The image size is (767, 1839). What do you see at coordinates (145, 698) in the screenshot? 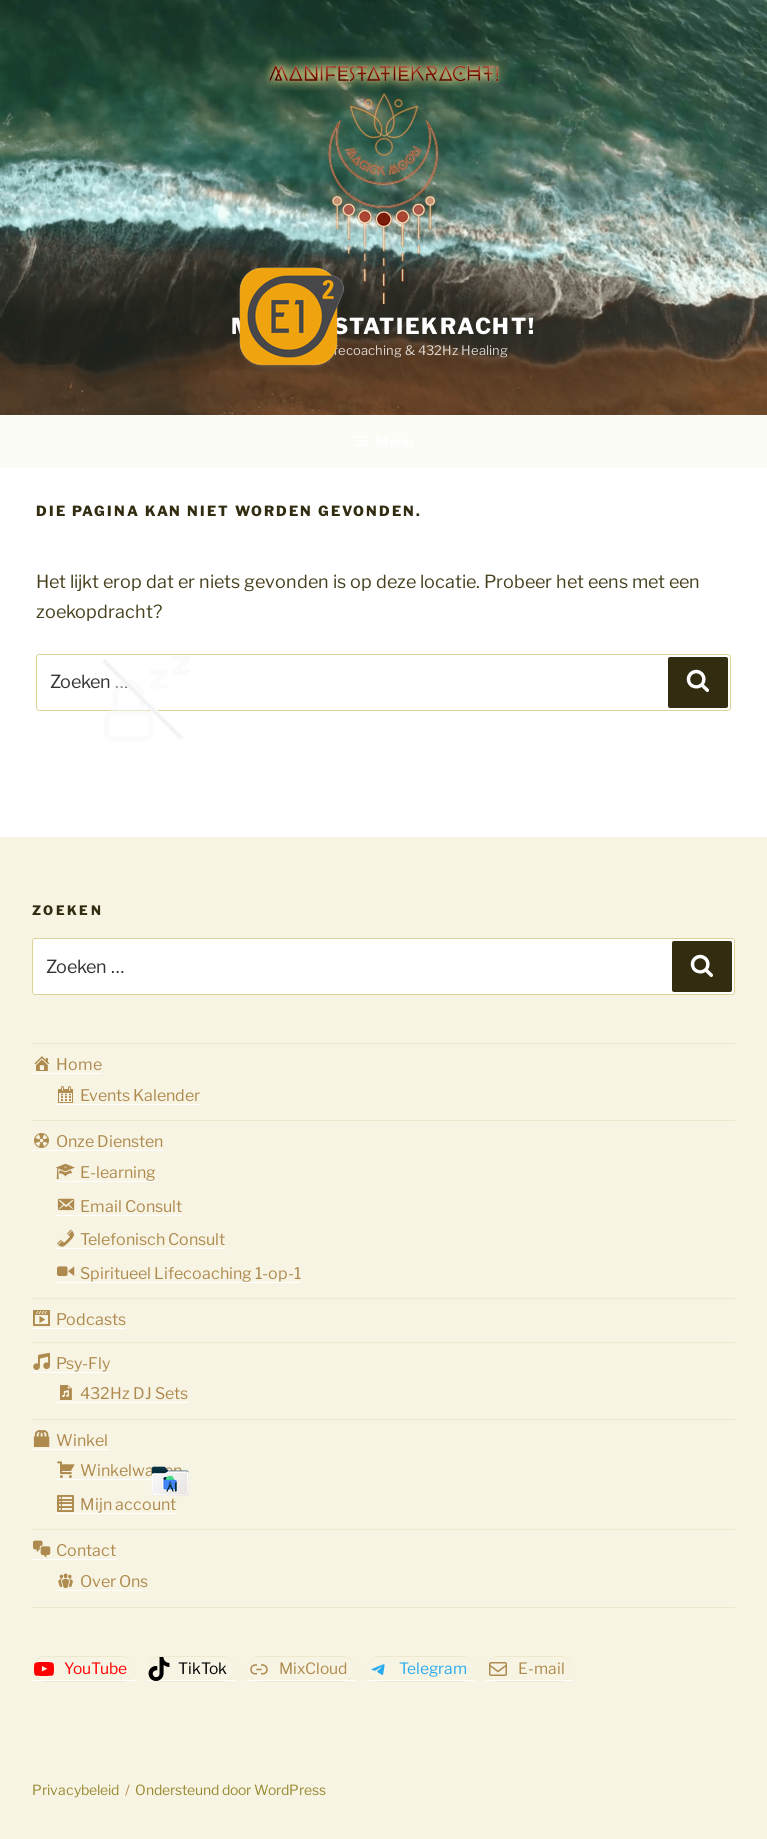
I see `system sleep mode is currently disabled` at bounding box center [145, 698].